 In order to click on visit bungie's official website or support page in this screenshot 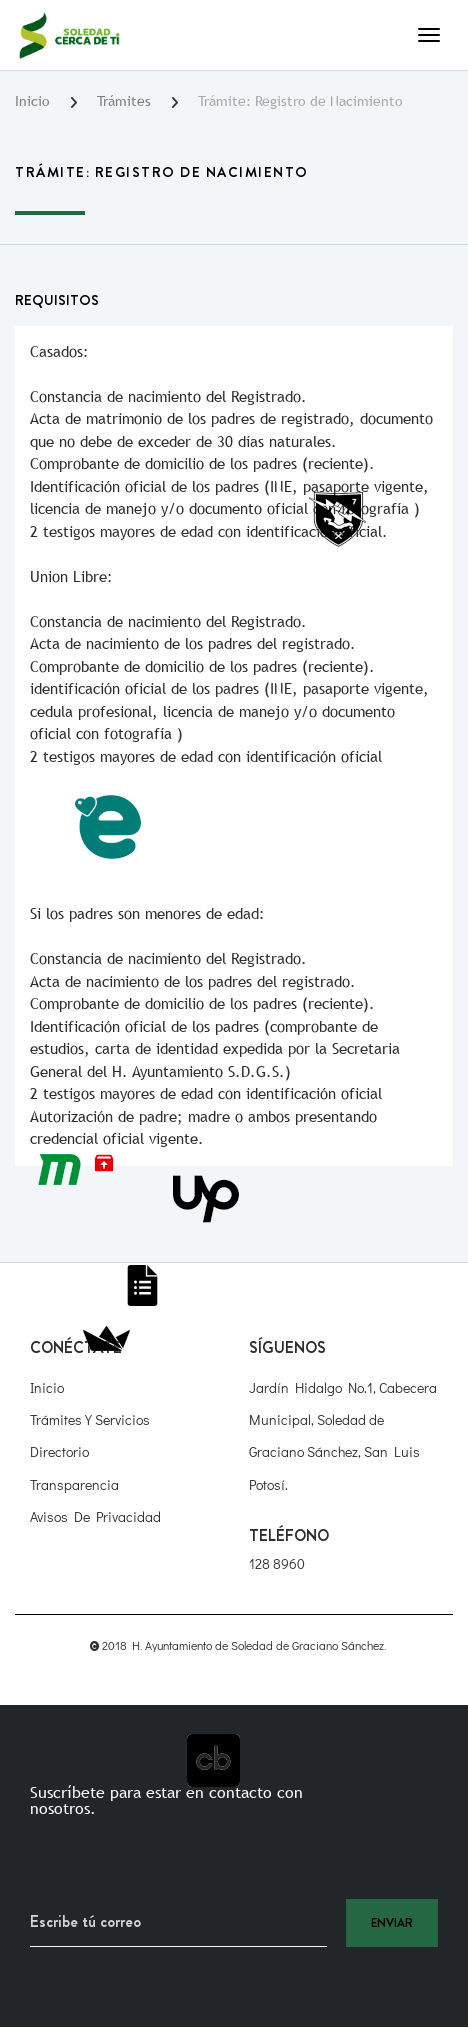, I will do `click(337, 519)`.